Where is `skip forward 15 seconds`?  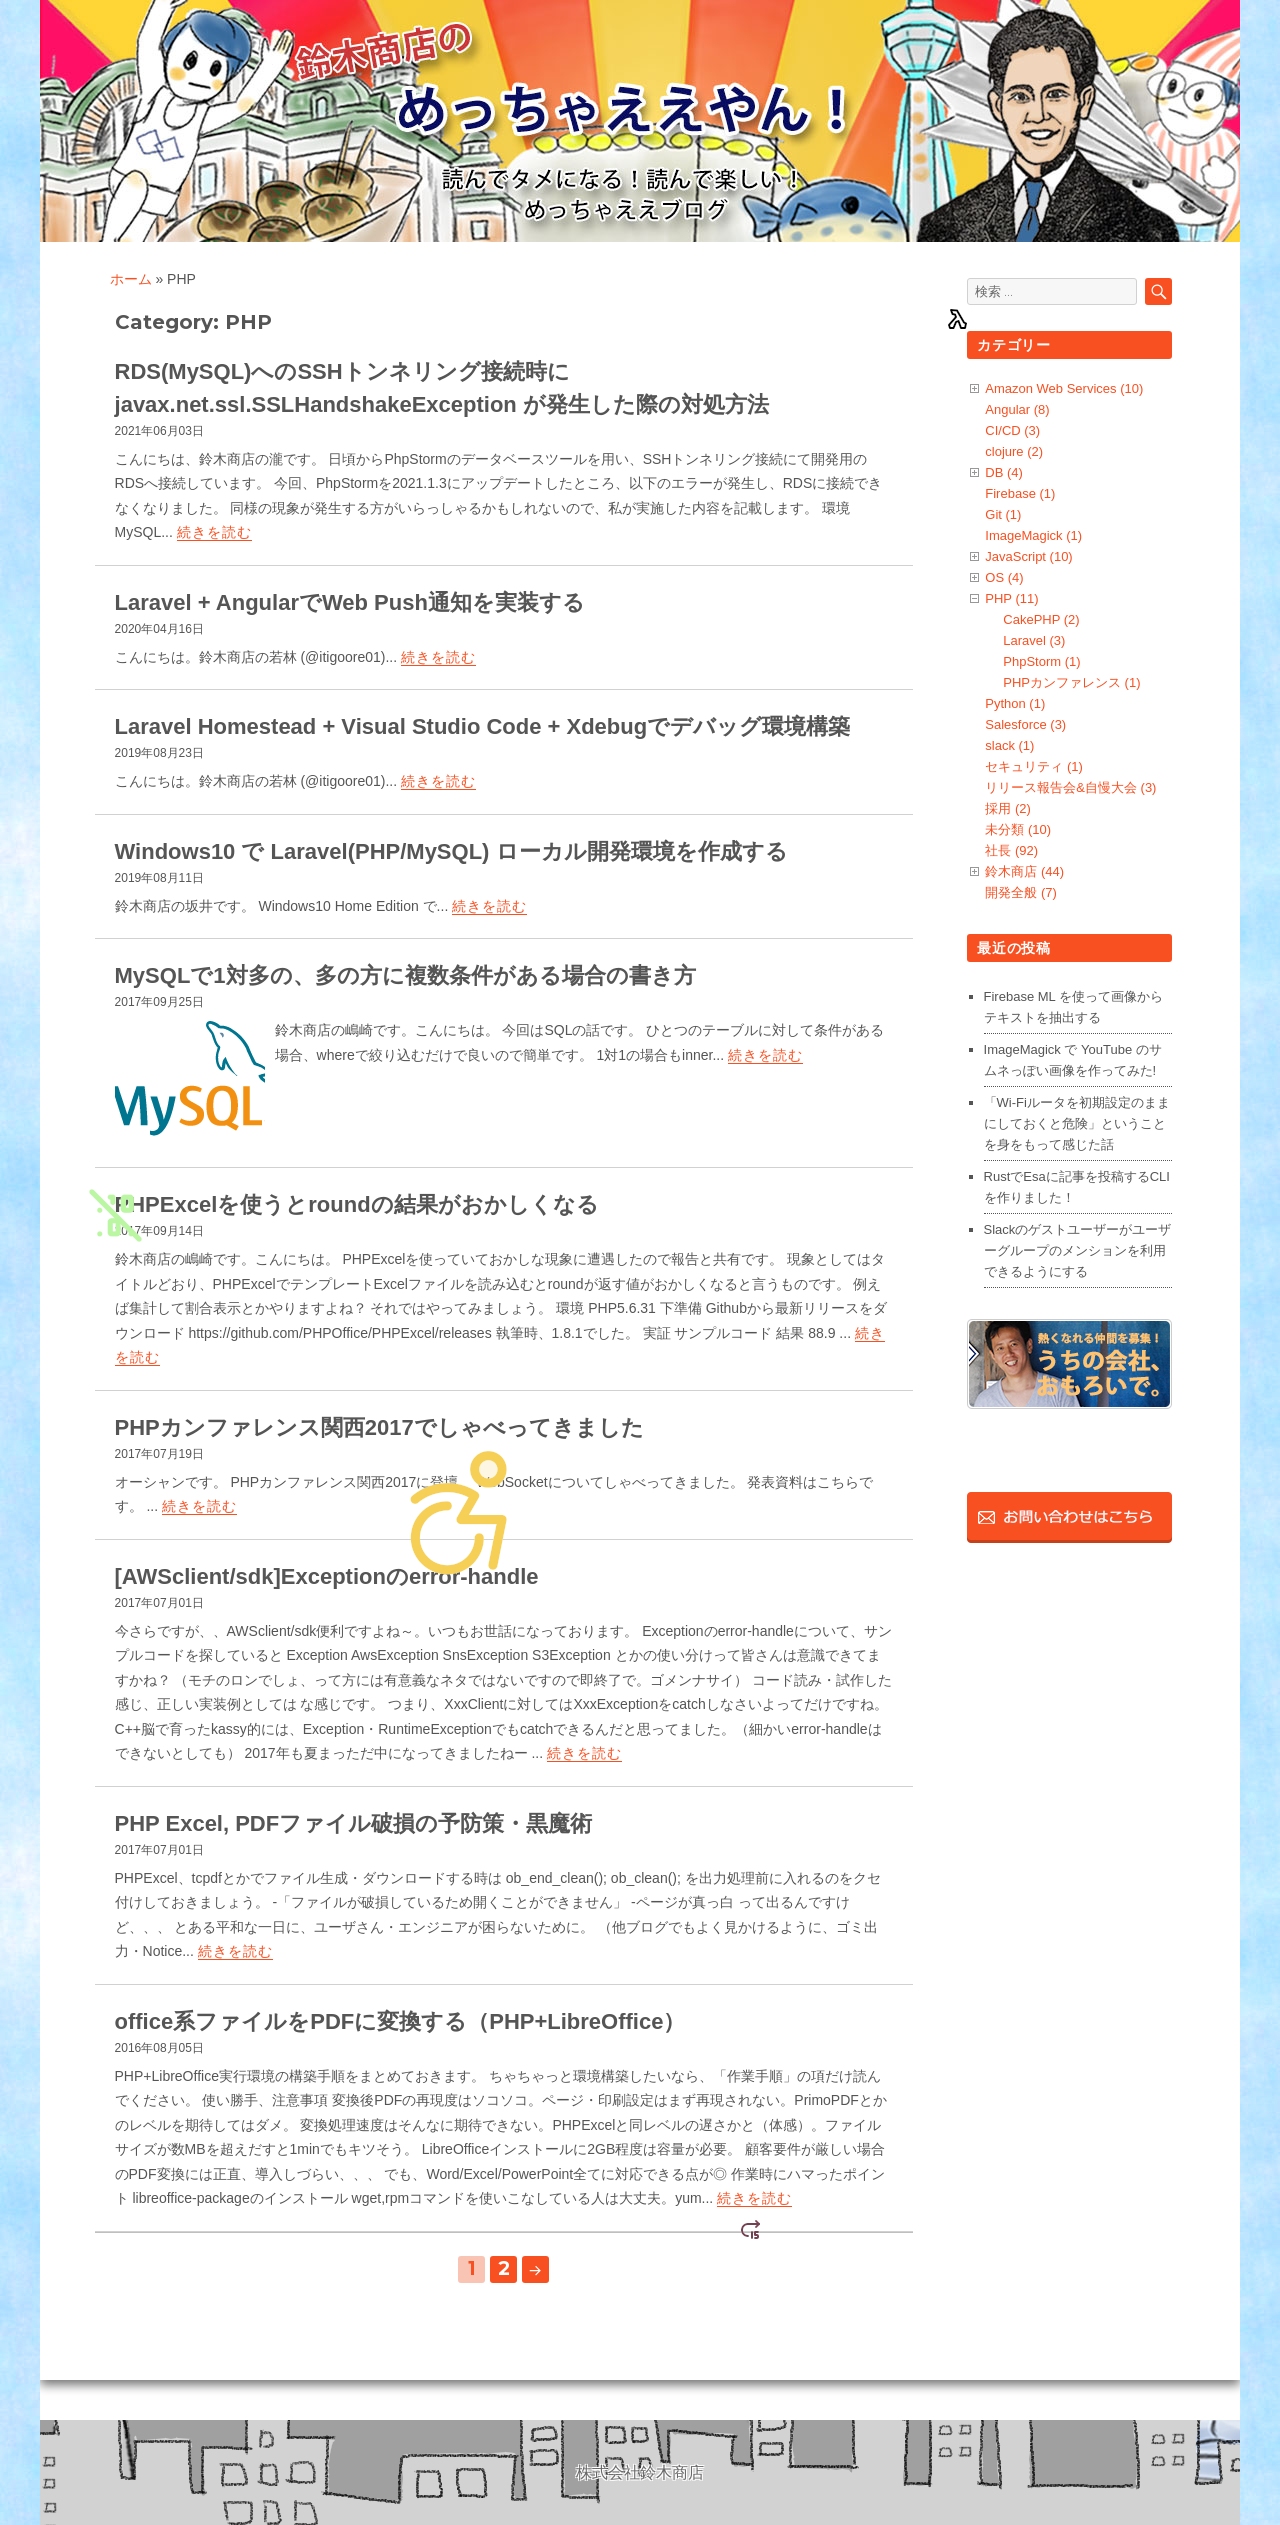 skip forward 15 seconds is located at coordinates (751, 2230).